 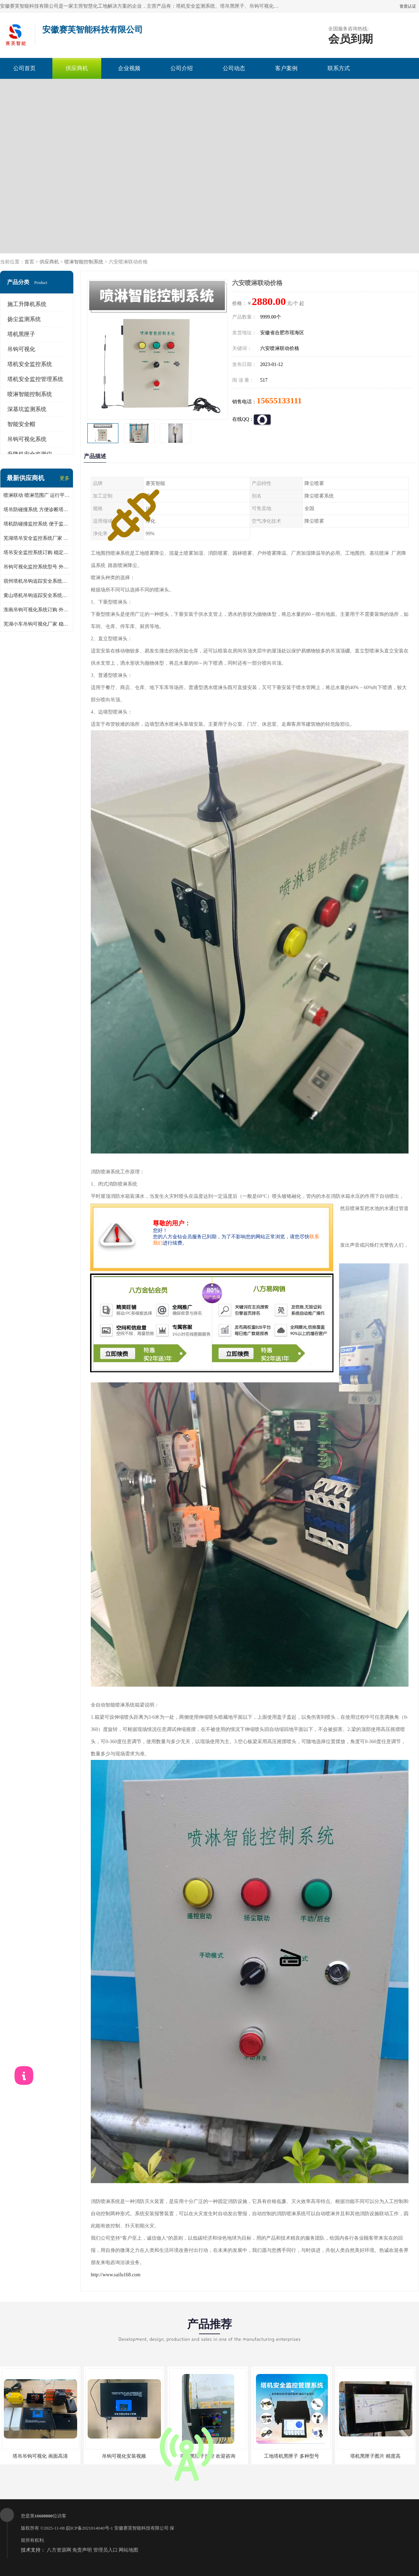 What do you see at coordinates (24, 2075) in the screenshot?
I see `view more information or details` at bounding box center [24, 2075].